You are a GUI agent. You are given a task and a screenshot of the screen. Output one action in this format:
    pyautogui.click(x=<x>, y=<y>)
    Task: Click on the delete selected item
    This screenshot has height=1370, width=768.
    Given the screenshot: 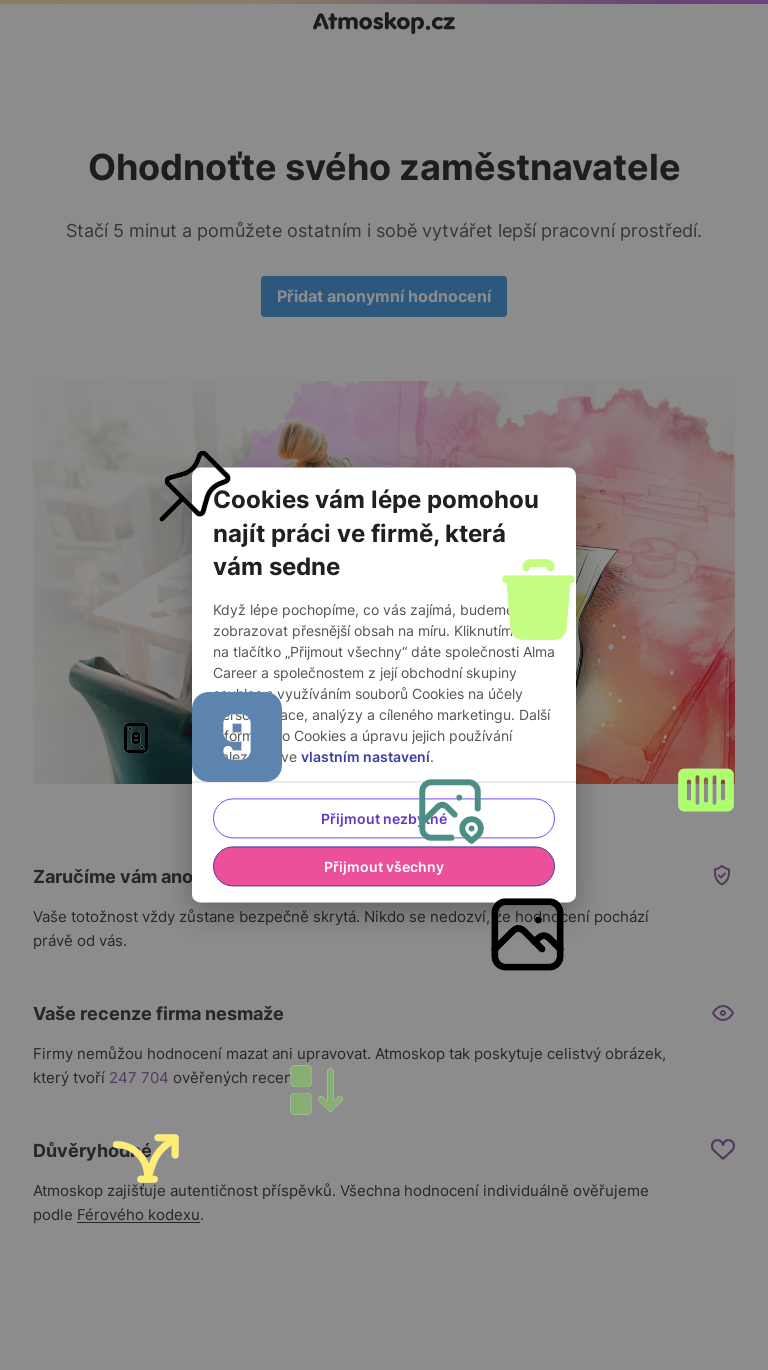 What is the action you would take?
    pyautogui.click(x=538, y=599)
    